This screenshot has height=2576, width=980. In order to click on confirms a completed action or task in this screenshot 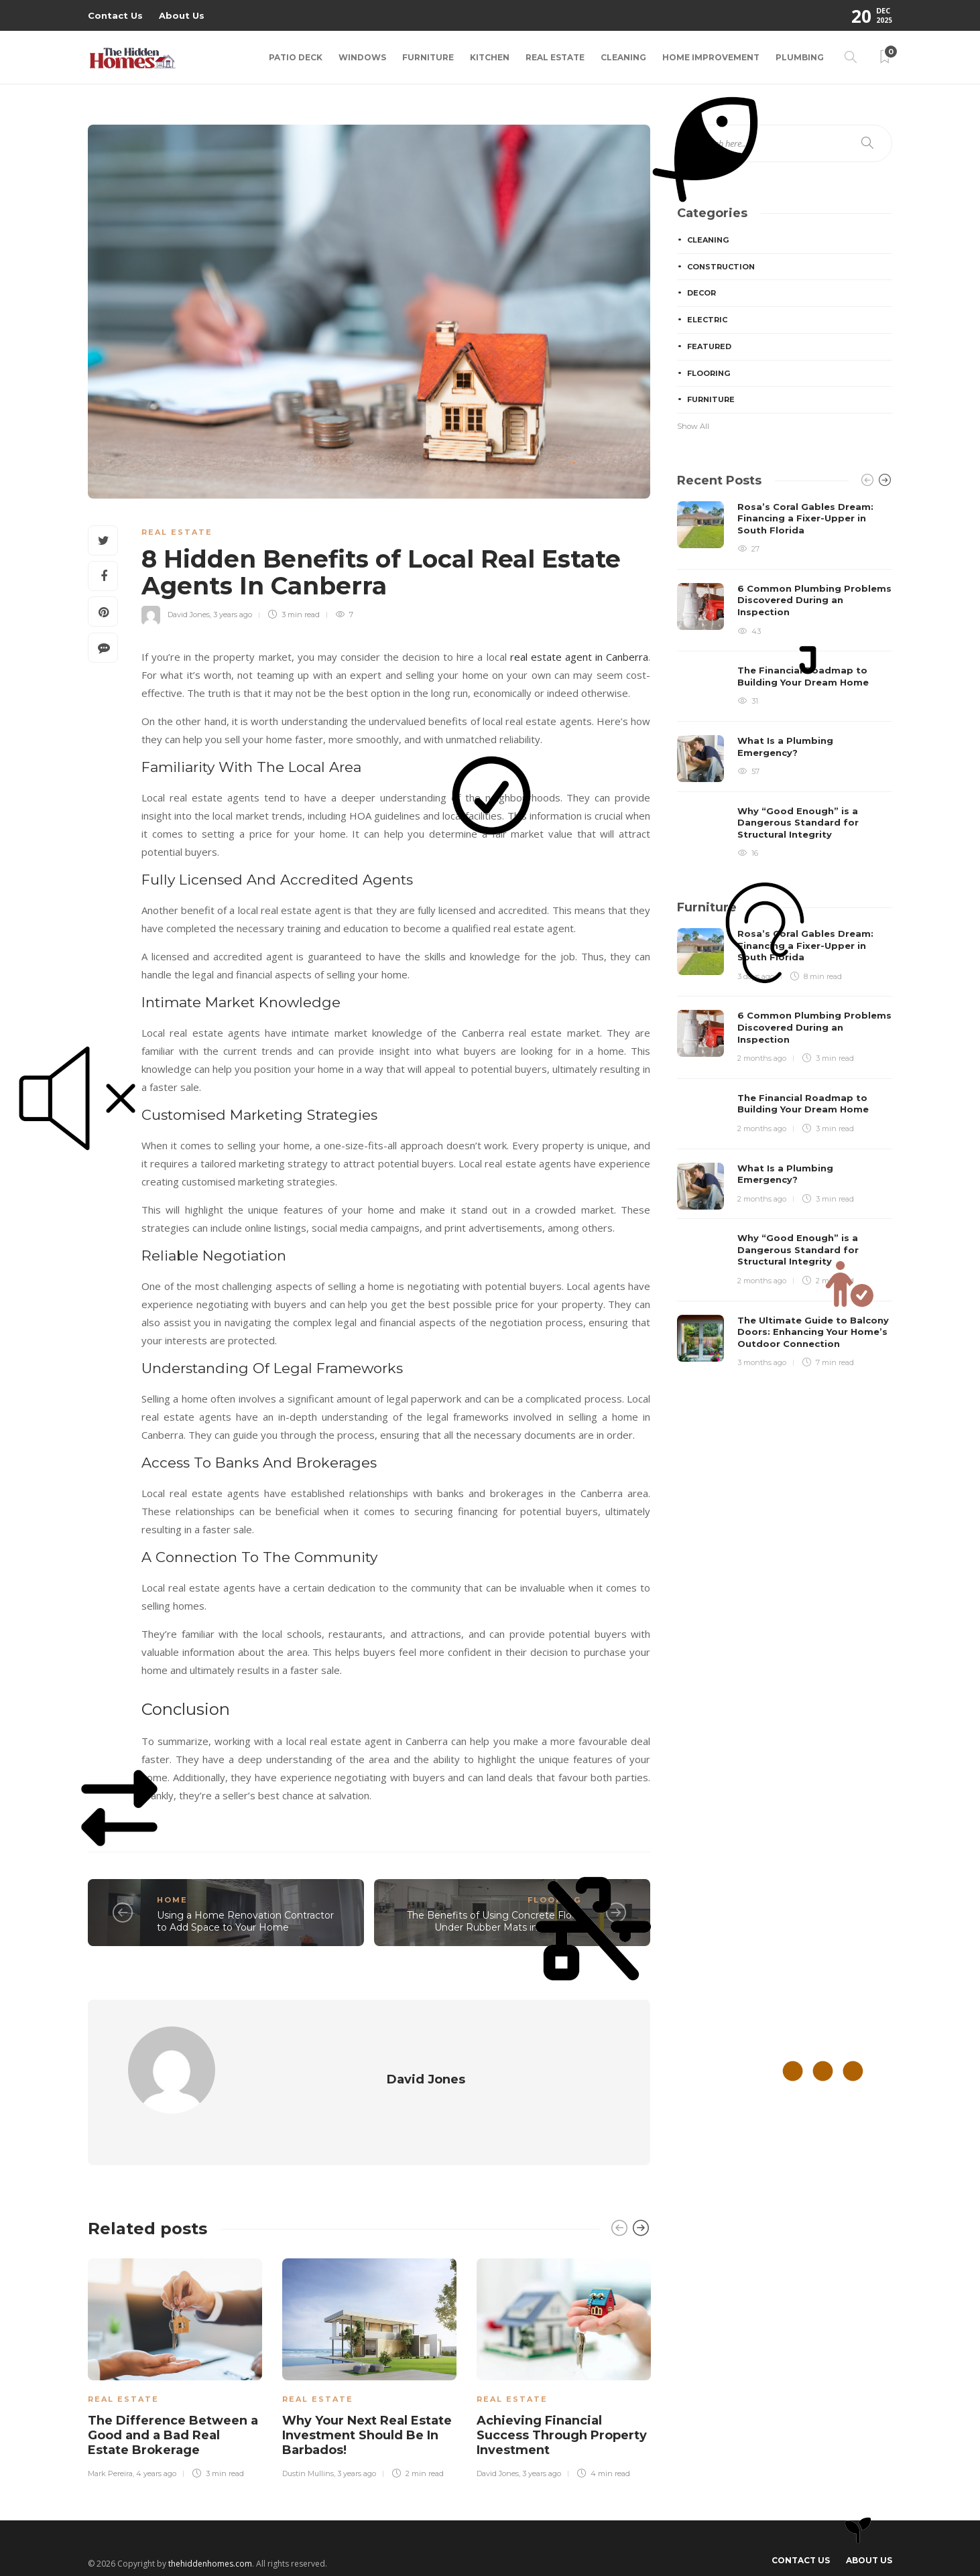, I will do `click(491, 795)`.